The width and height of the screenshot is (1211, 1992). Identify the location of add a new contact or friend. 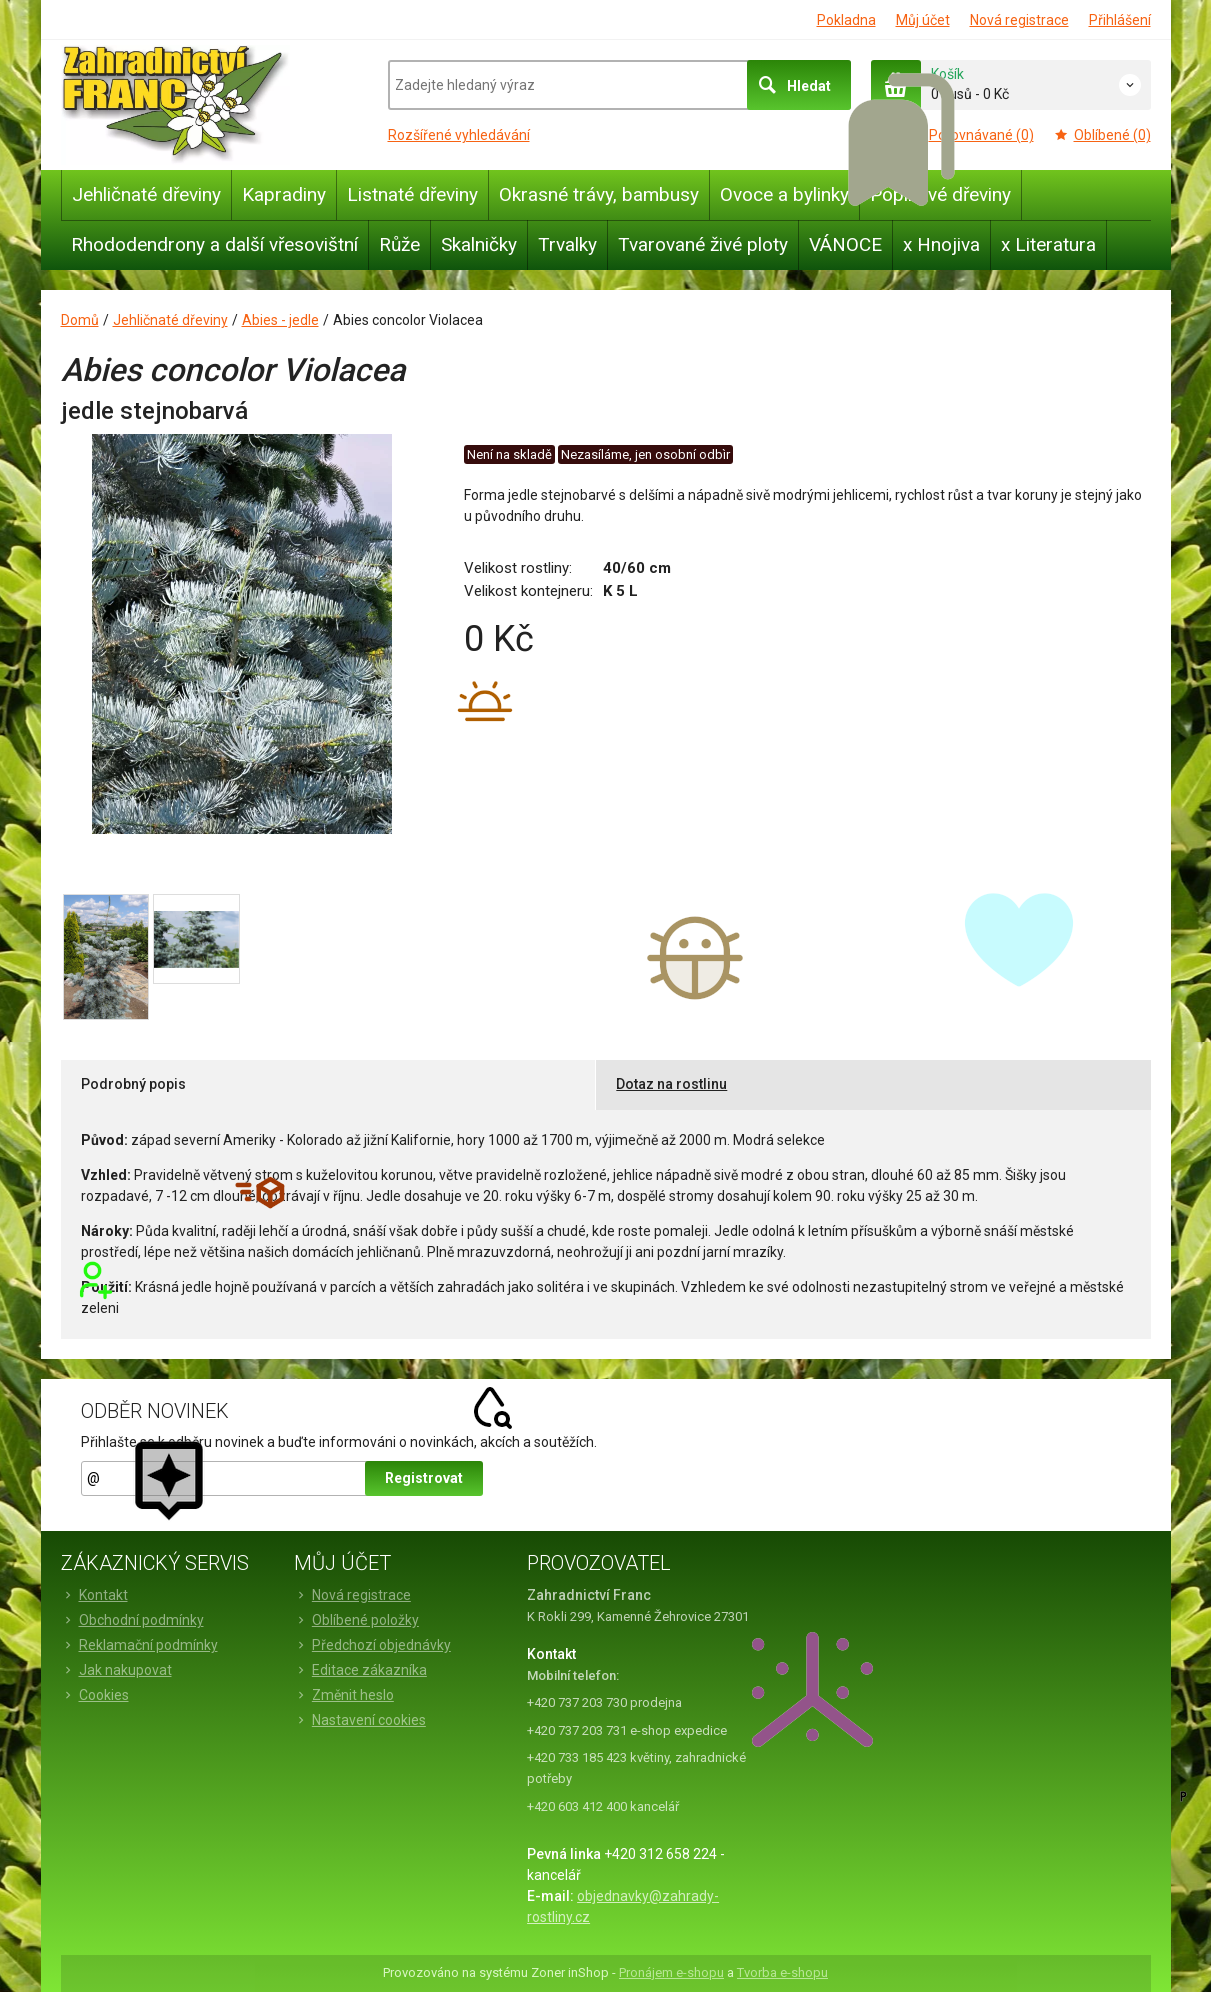
(92, 1279).